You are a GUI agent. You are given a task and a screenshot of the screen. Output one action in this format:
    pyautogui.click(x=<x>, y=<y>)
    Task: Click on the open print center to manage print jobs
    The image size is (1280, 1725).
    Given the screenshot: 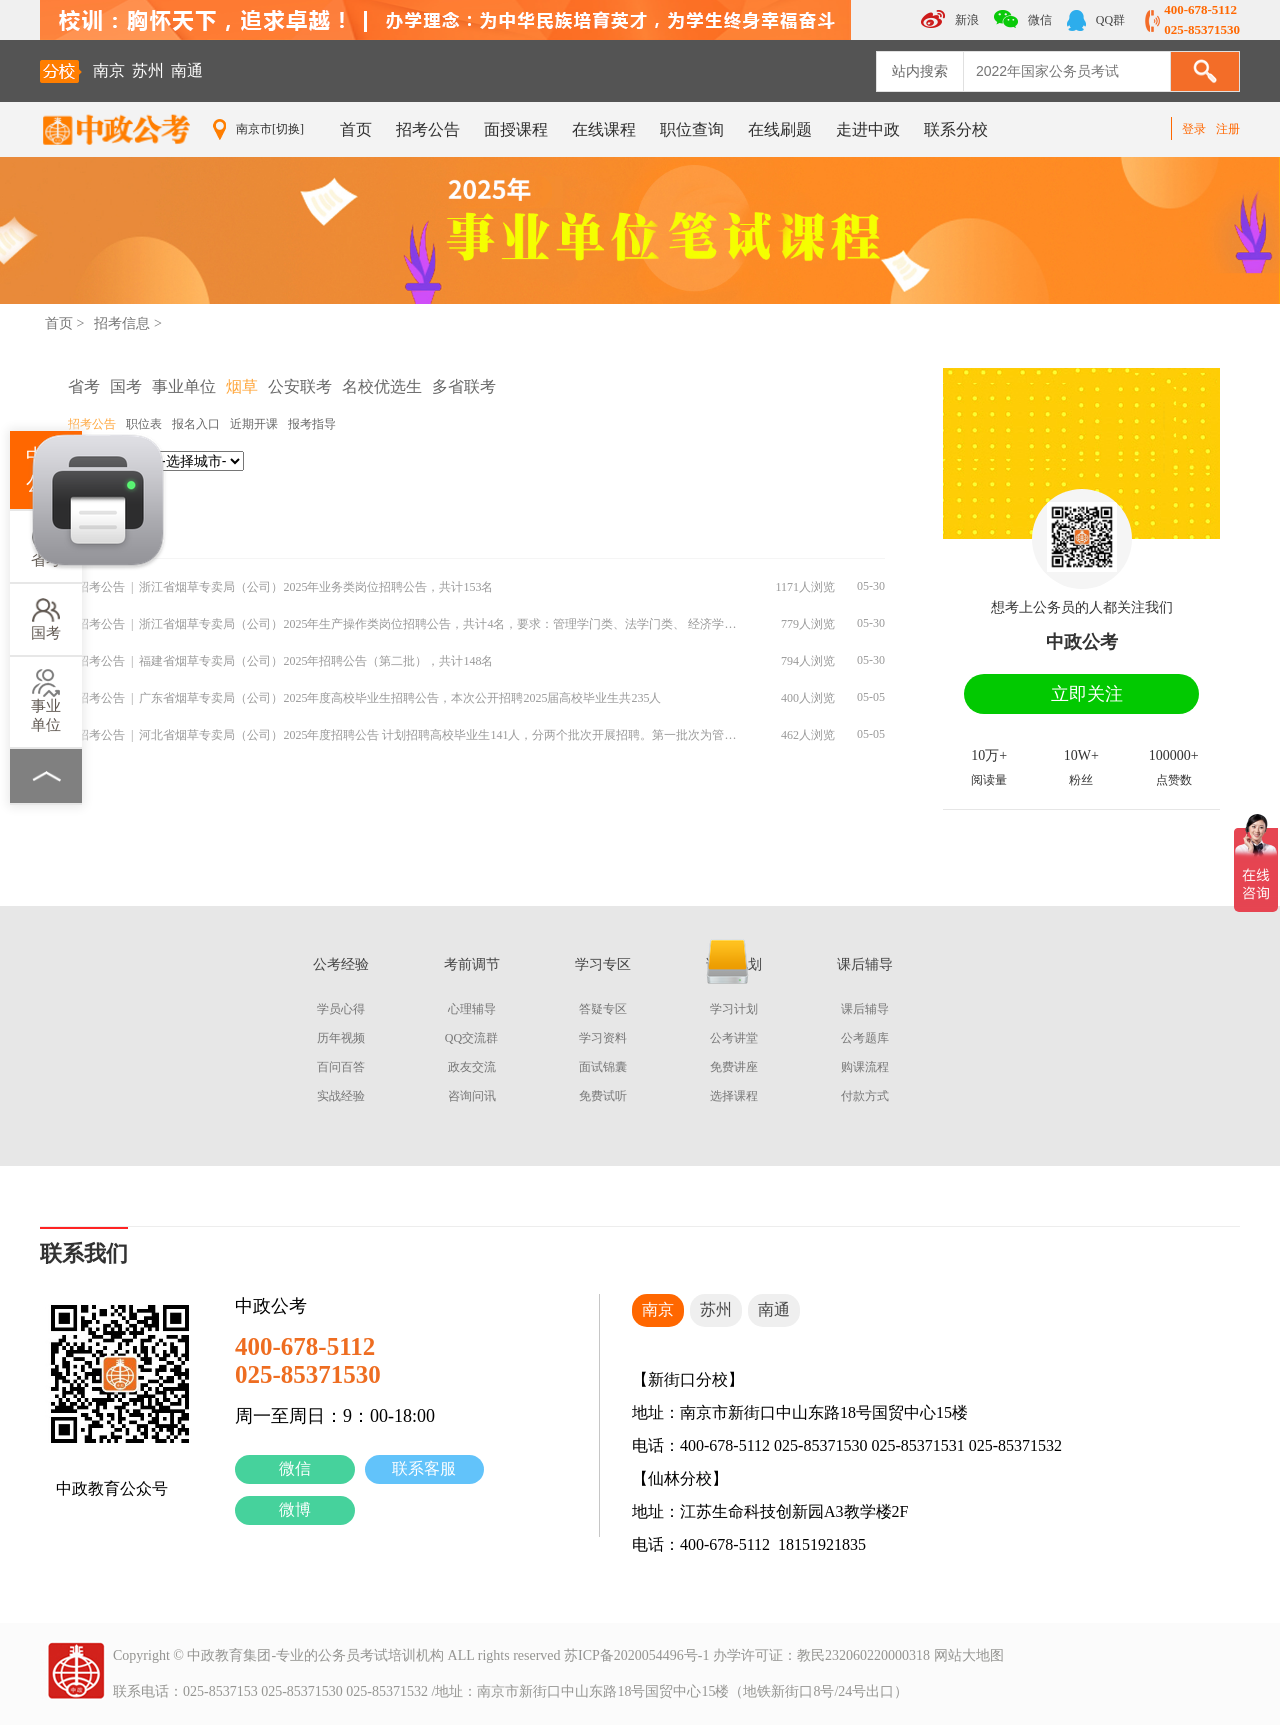 What is the action you would take?
    pyautogui.click(x=98, y=500)
    